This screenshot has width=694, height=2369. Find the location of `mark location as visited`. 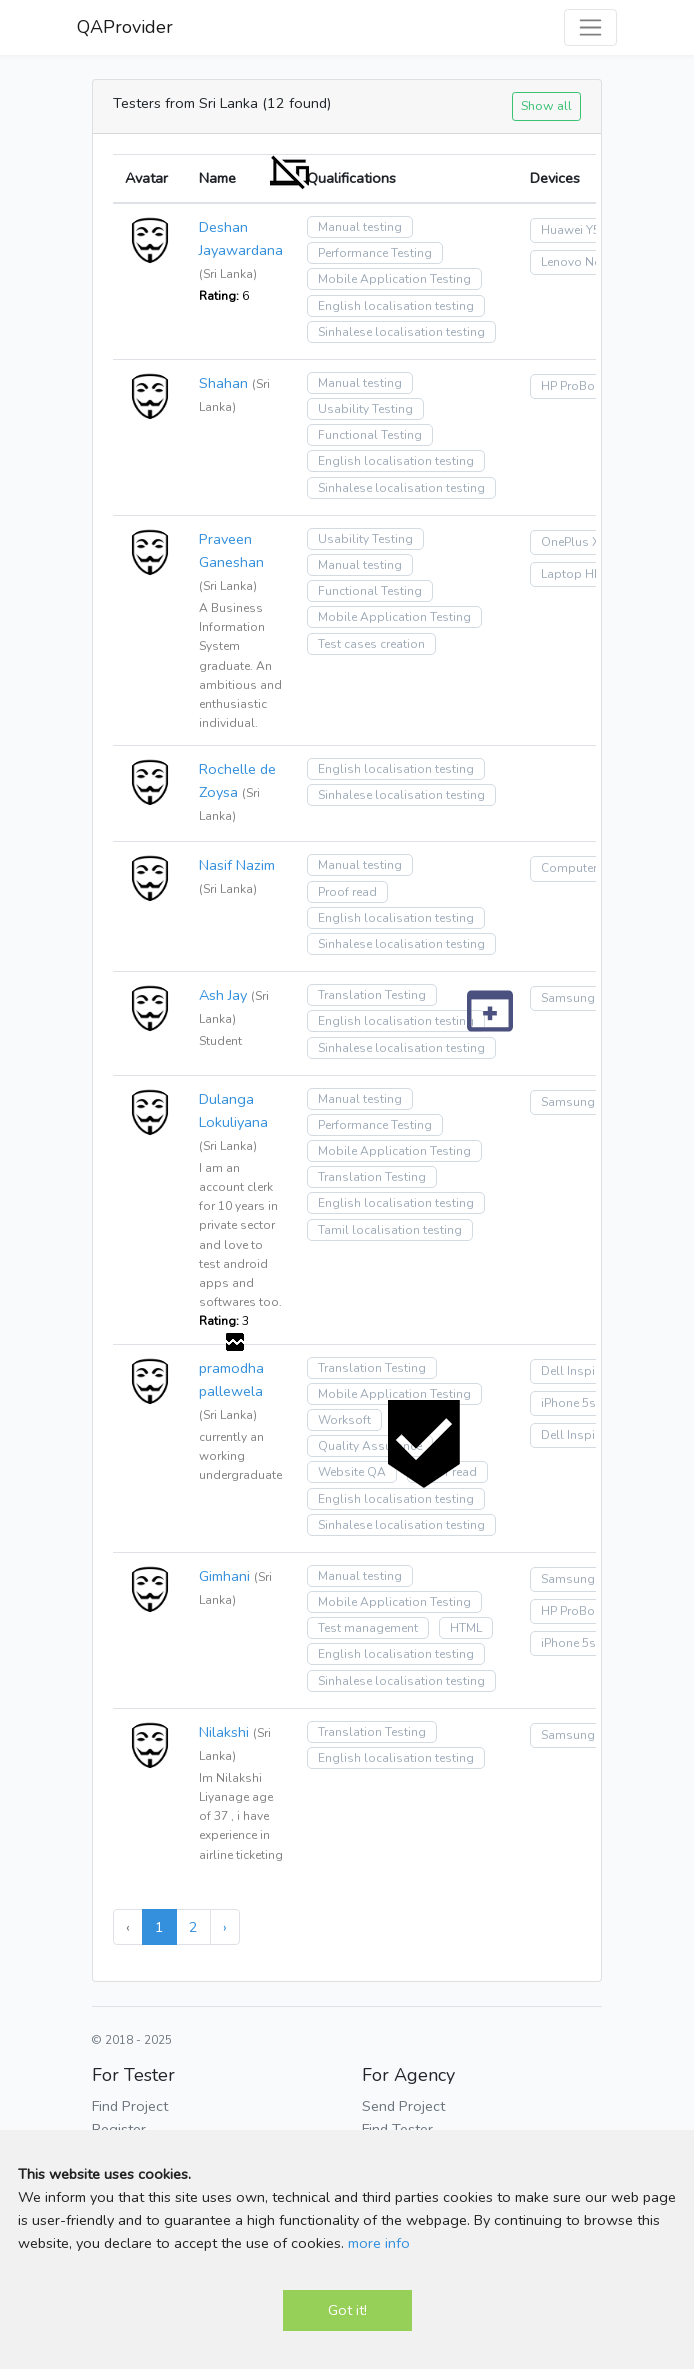

mark location as visited is located at coordinates (424, 1444).